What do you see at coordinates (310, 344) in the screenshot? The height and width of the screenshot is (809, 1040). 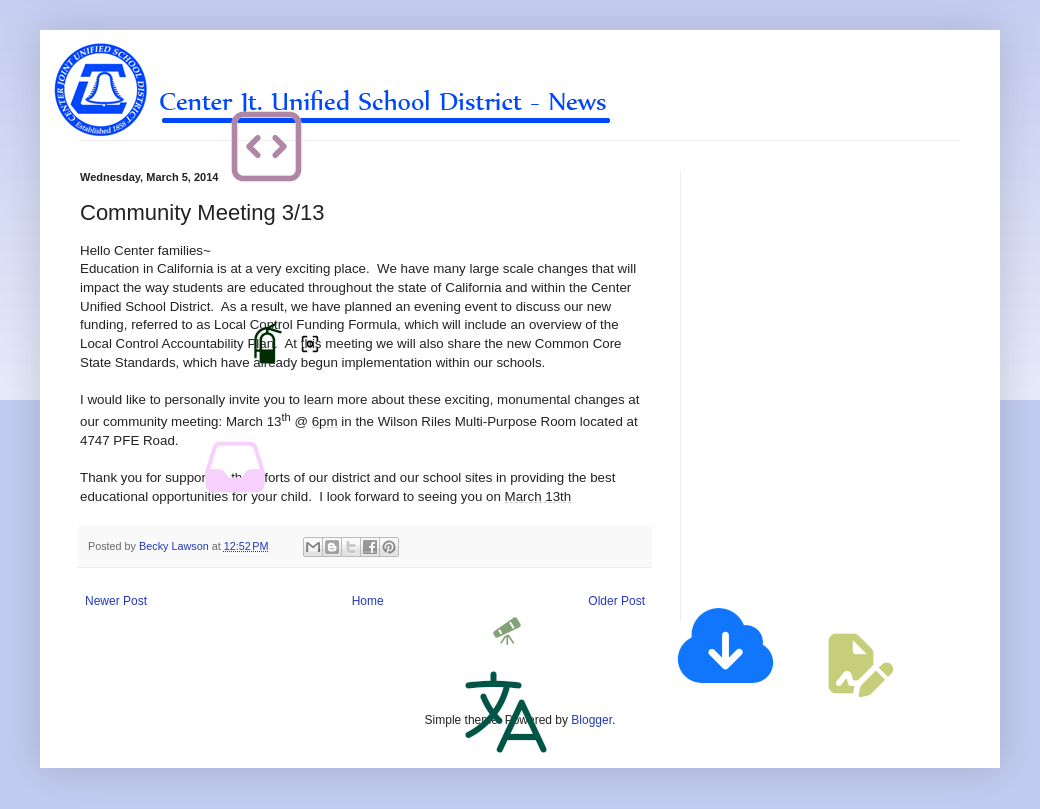 I see `center focus on camera viewfinder` at bounding box center [310, 344].